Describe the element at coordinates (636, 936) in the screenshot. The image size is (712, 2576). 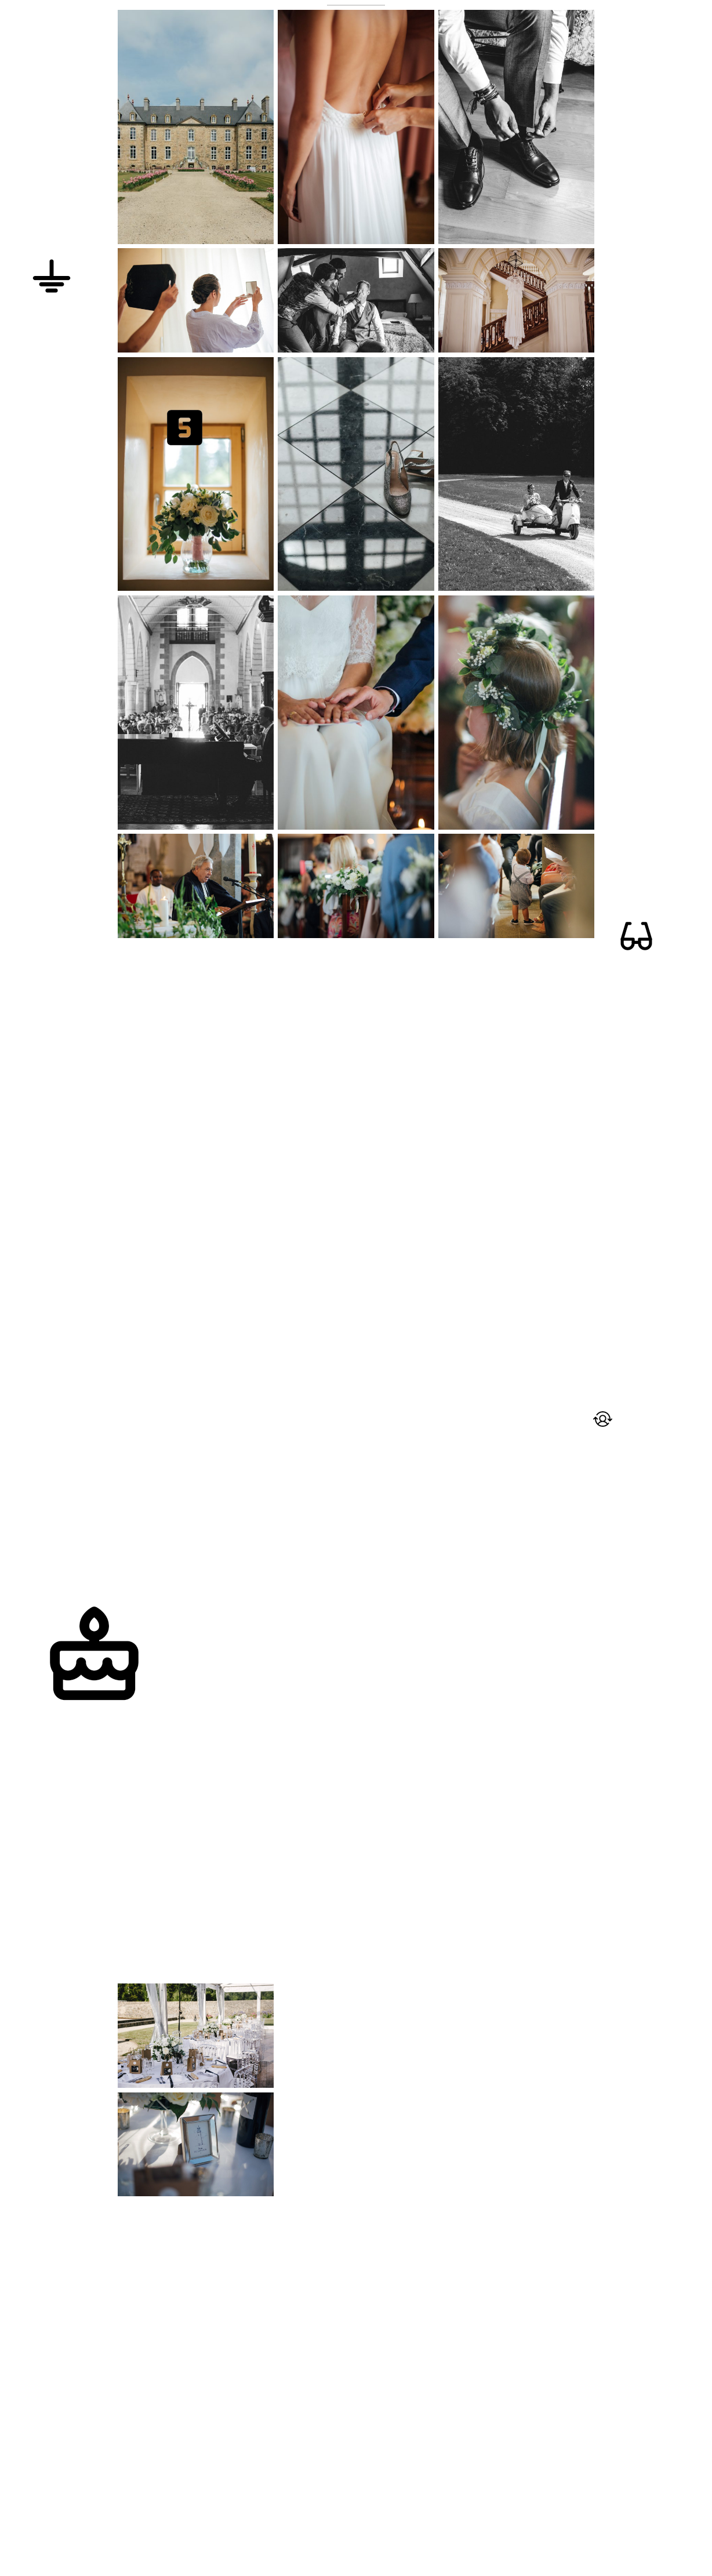
I see `access reading mode or reader view` at that location.